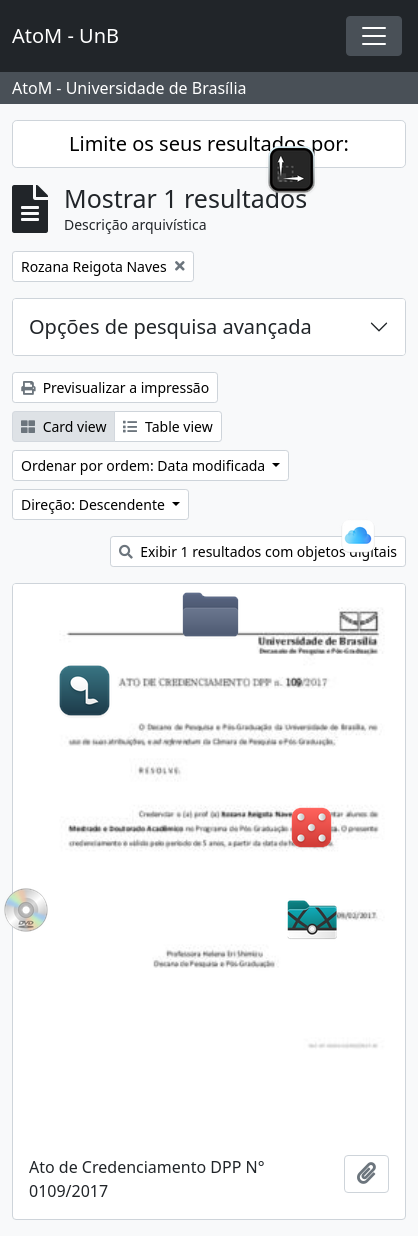  What do you see at coordinates (312, 921) in the screenshot?
I see `folder for pokémon net ball collection or related game assets` at bounding box center [312, 921].